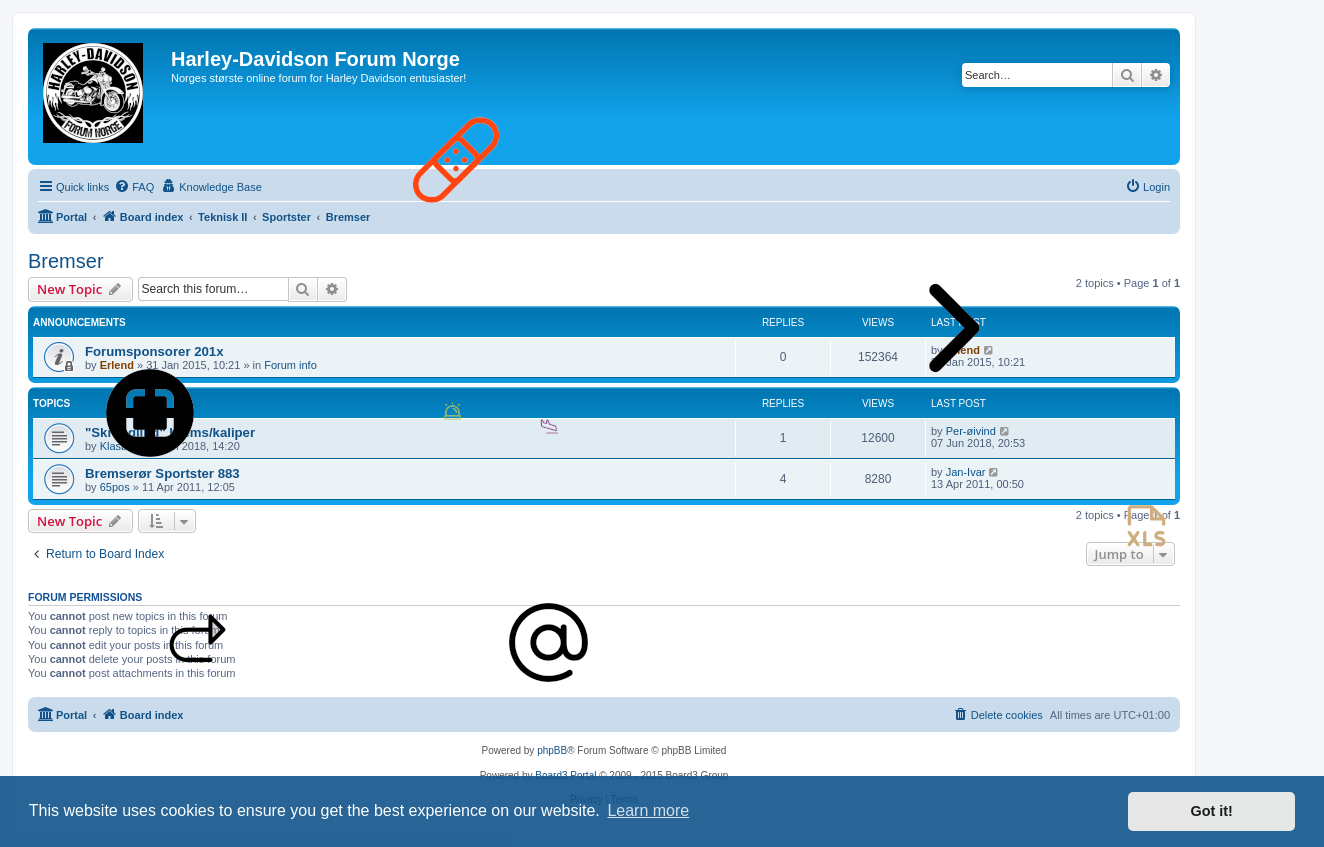 The height and width of the screenshot is (847, 1324). I want to click on access first aid or medical information, so click(456, 160).